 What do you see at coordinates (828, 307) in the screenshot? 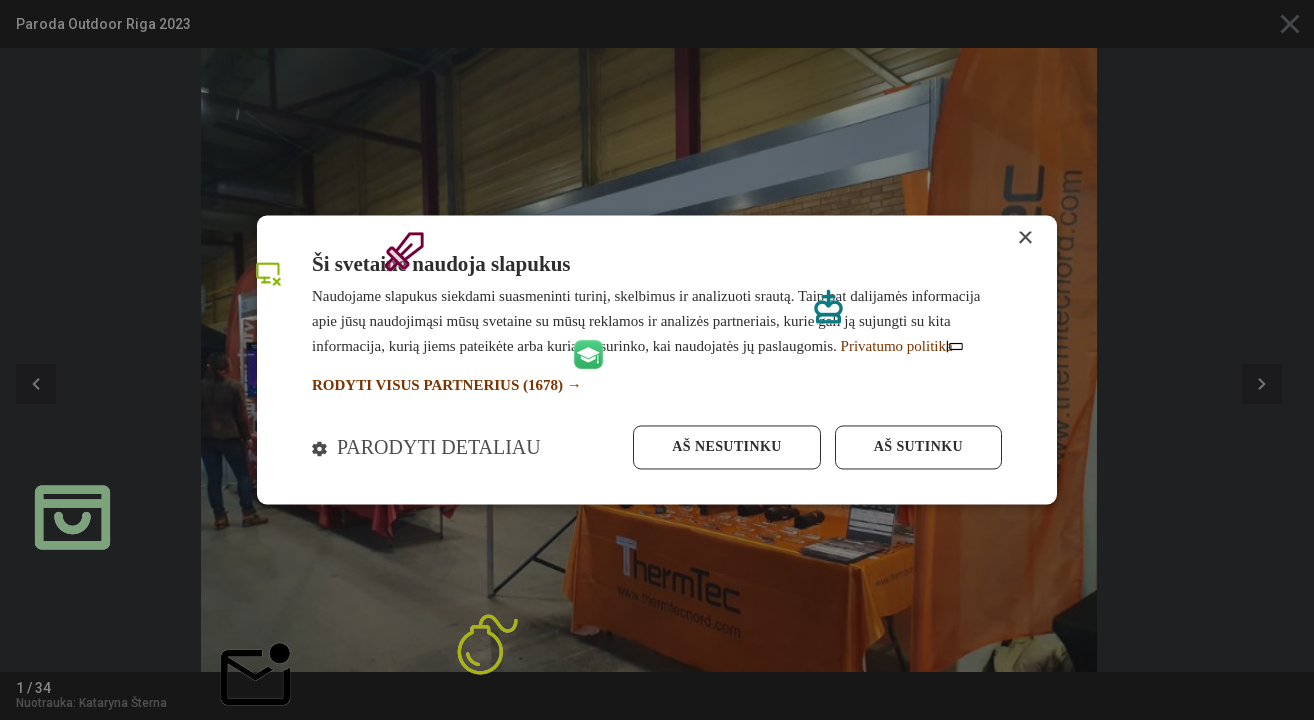
I see `play or access chess game` at bounding box center [828, 307].